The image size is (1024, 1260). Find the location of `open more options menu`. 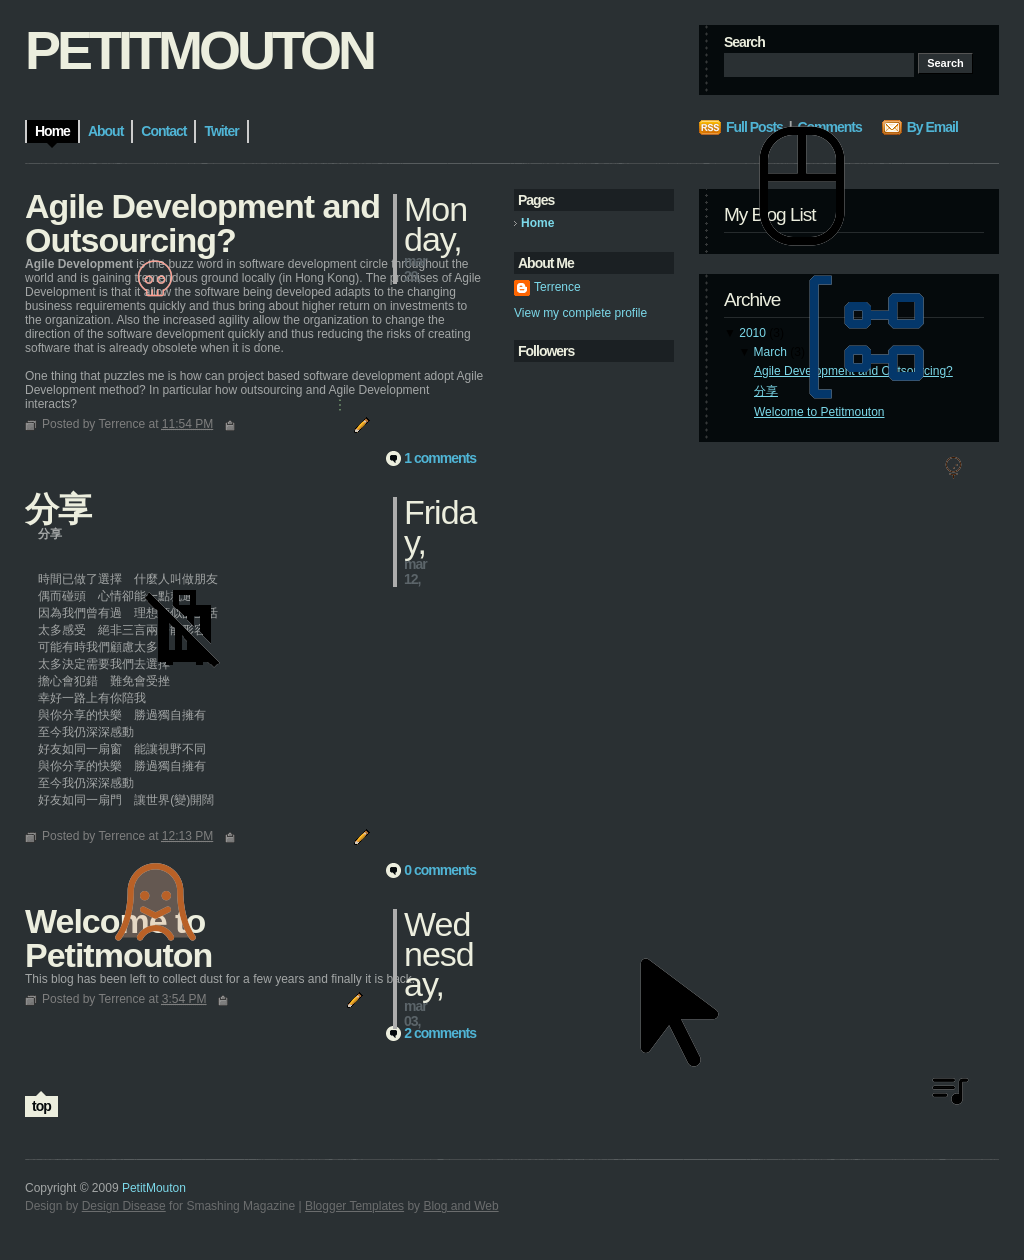

open more options menu is located at coordinates (340, 405).